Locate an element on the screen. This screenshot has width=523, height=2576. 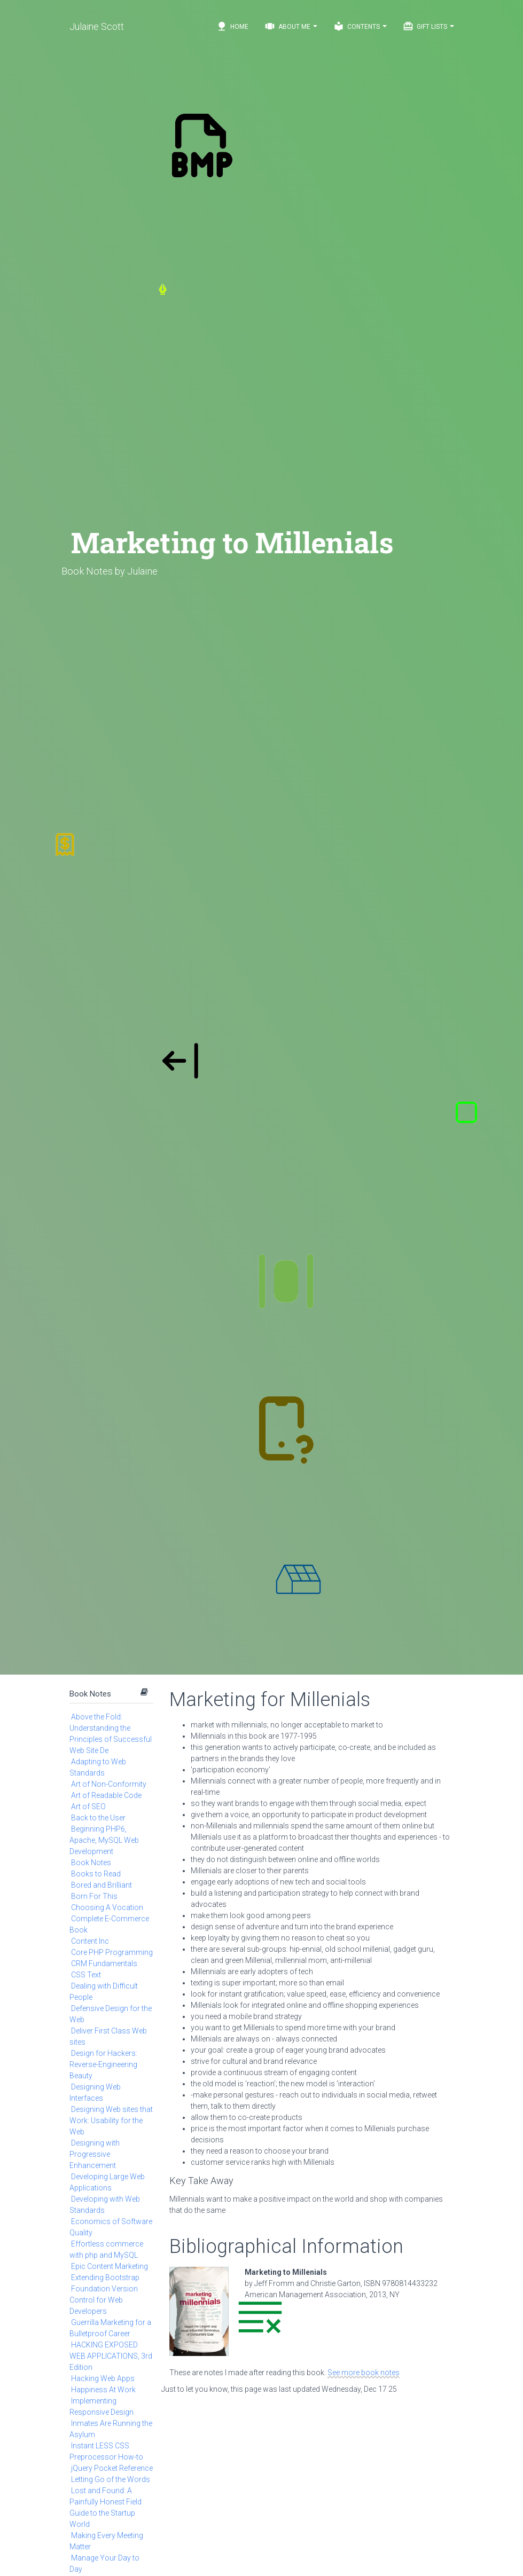
collapse sidebar or panel is located at coordinates (180, 1061).